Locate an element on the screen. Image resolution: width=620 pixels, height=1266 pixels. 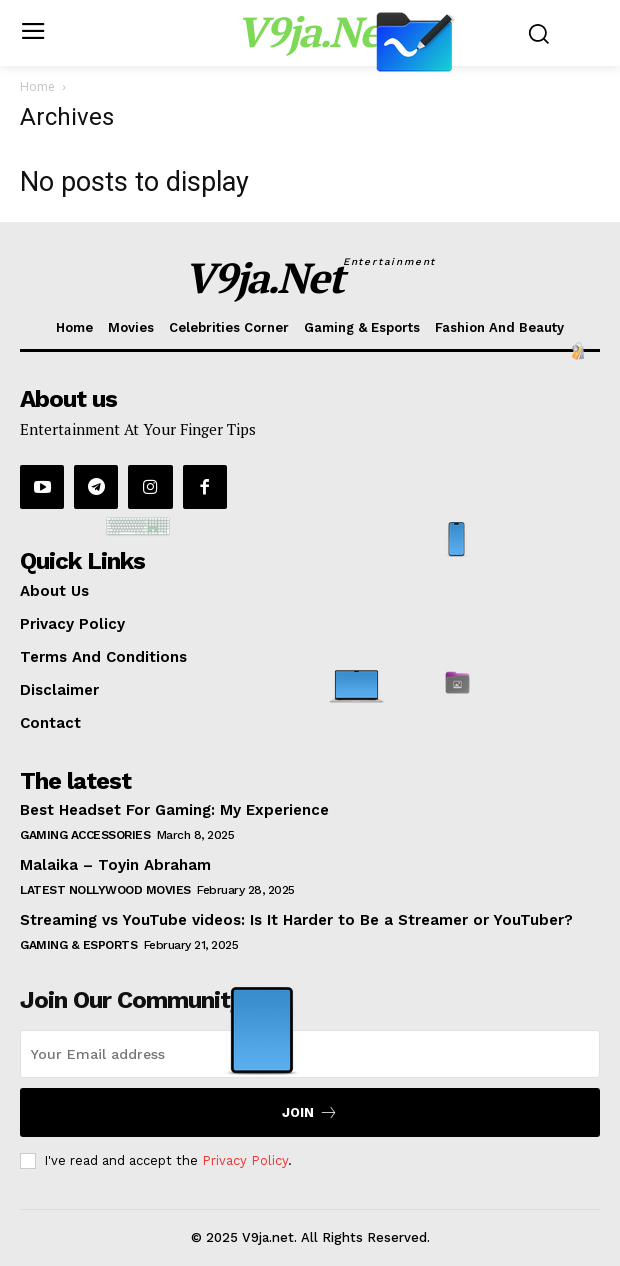
open your pictures folder is located at coordinates (457, 682).